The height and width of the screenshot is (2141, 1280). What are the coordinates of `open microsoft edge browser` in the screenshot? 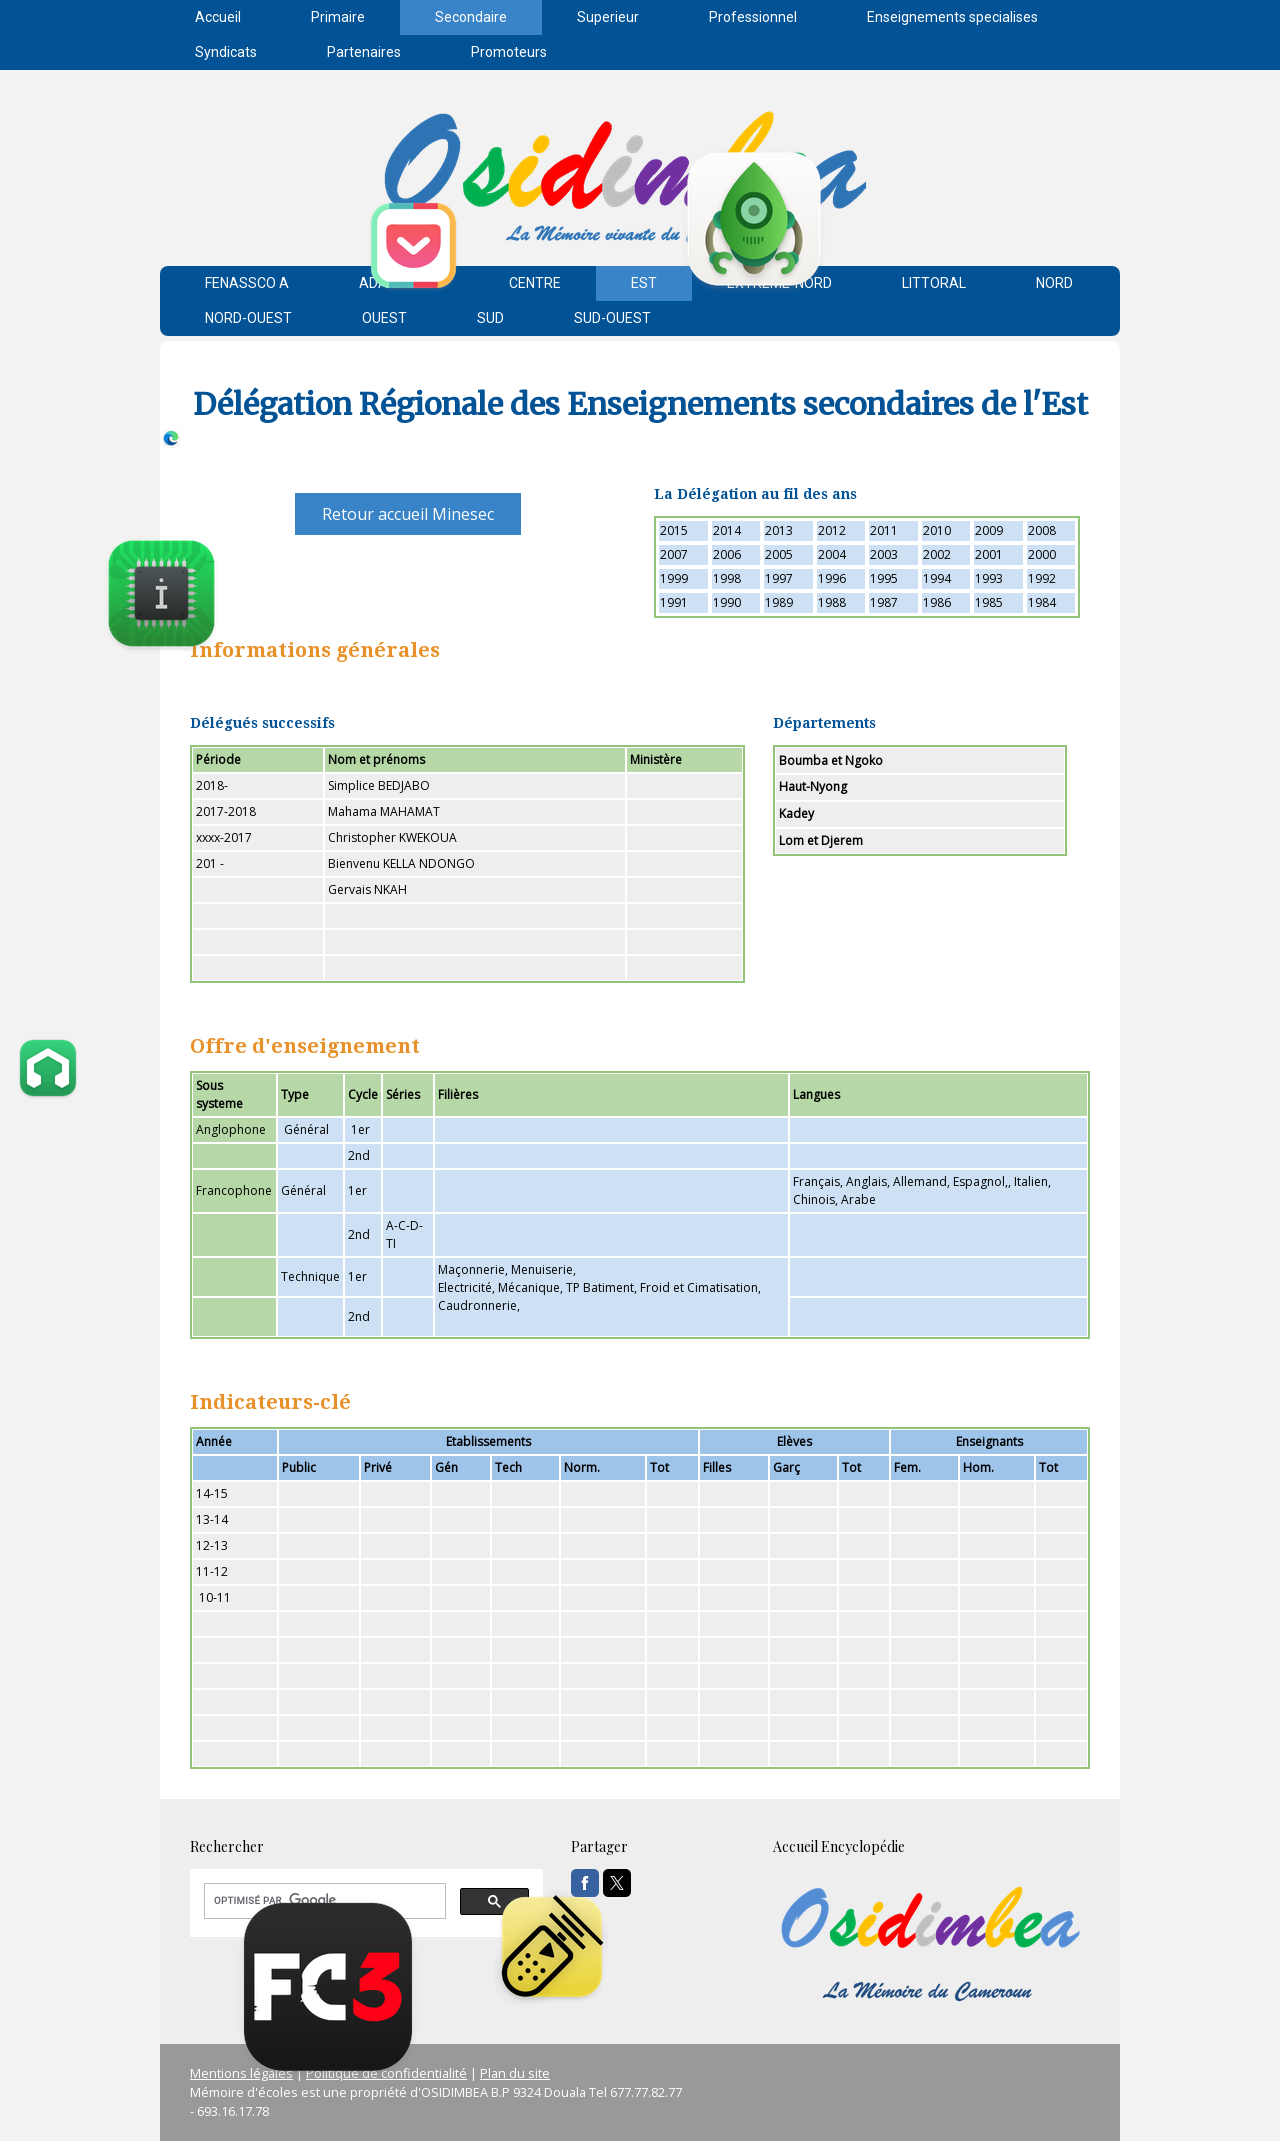 It's located at (171, 438).